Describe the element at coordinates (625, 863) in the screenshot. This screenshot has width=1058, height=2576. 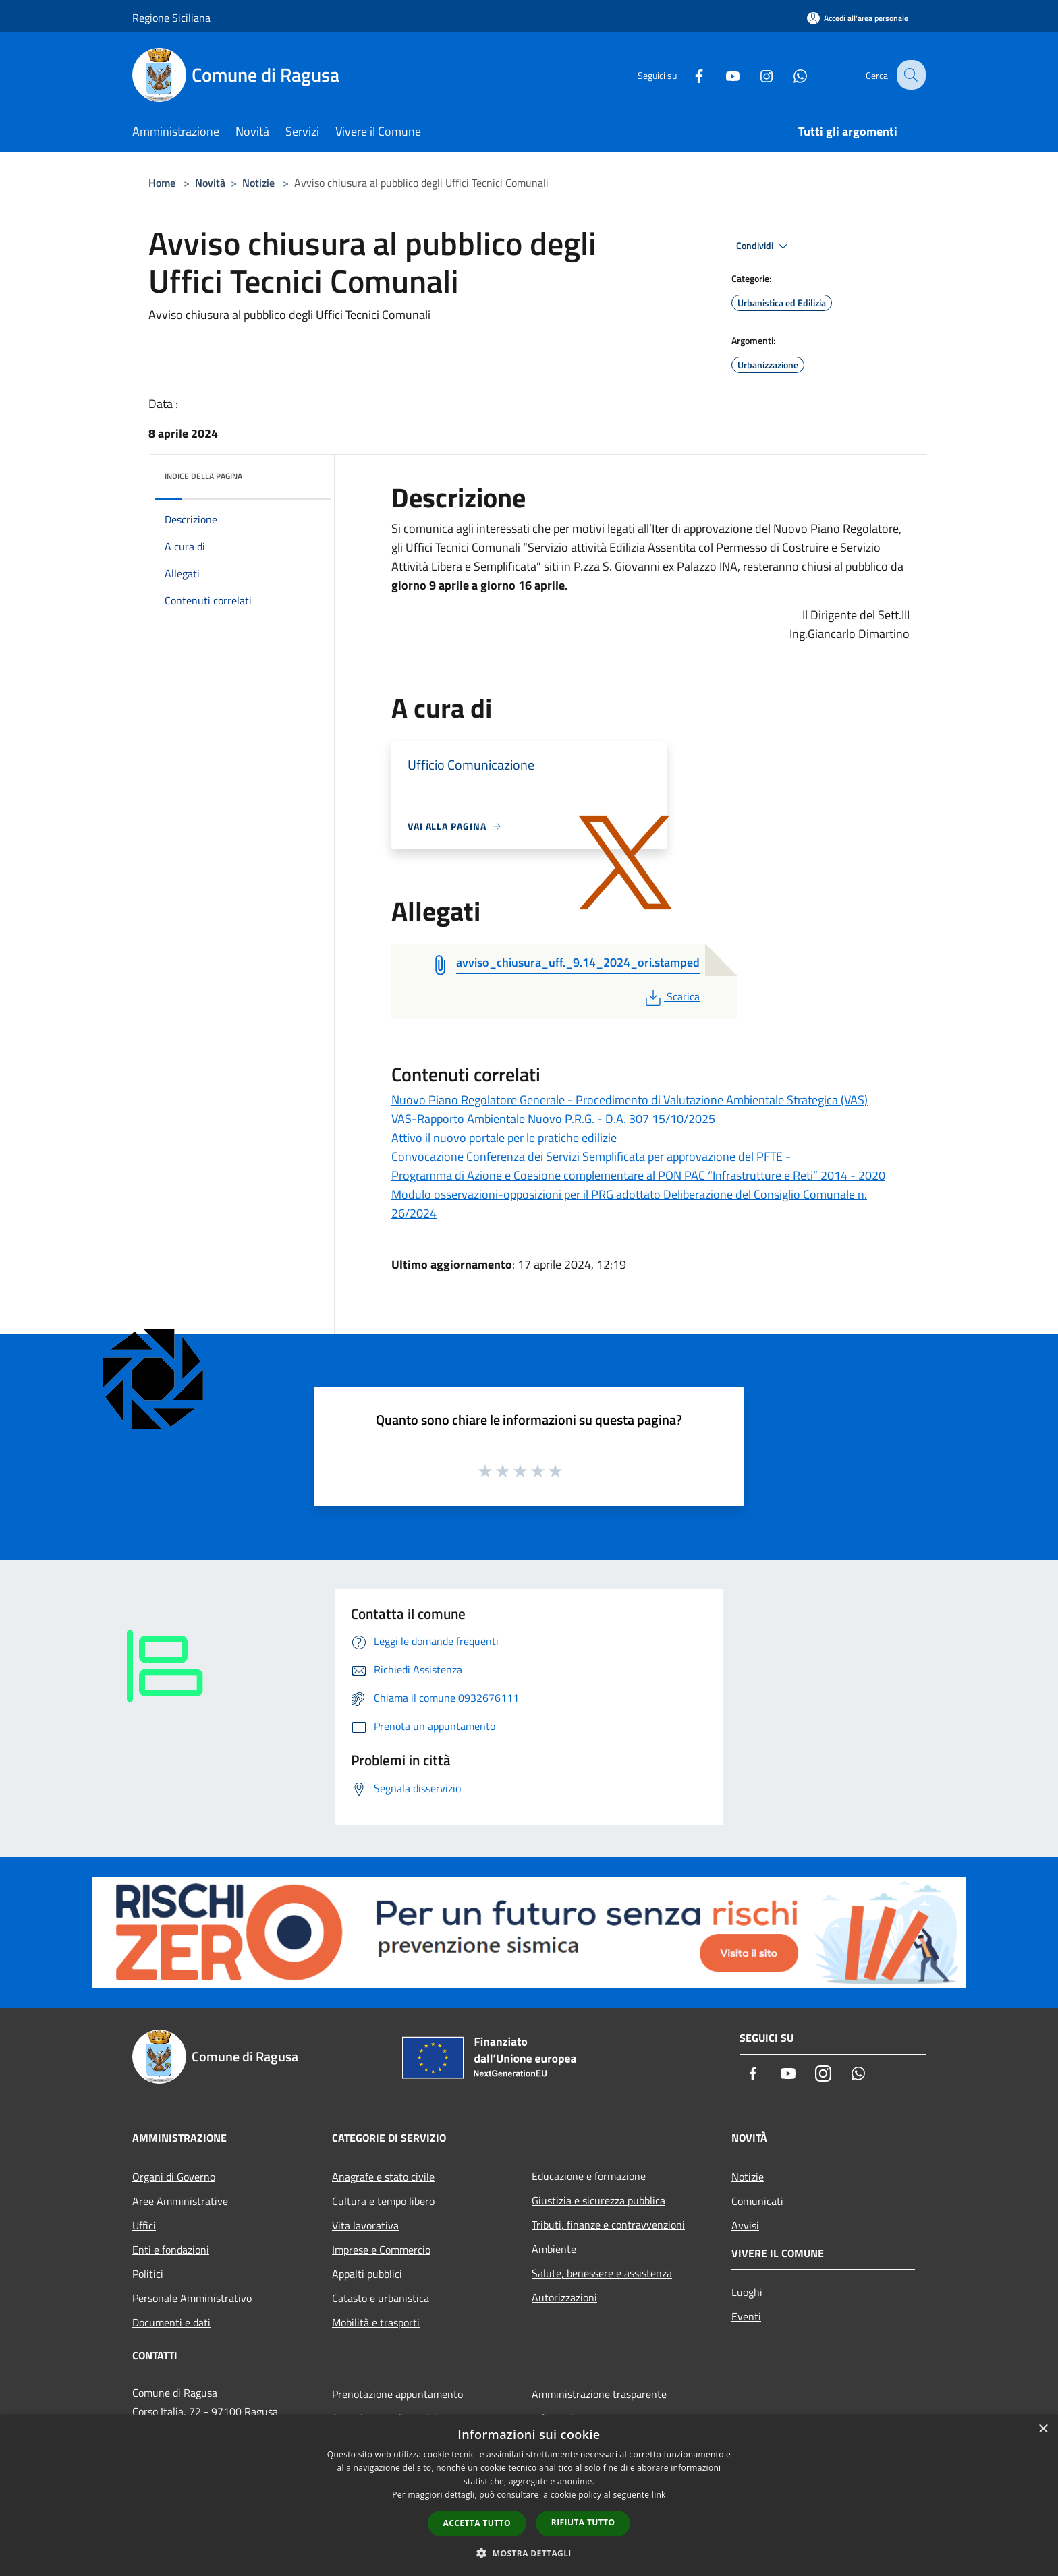
I see `share to X (formerly Twitter)` at that location.